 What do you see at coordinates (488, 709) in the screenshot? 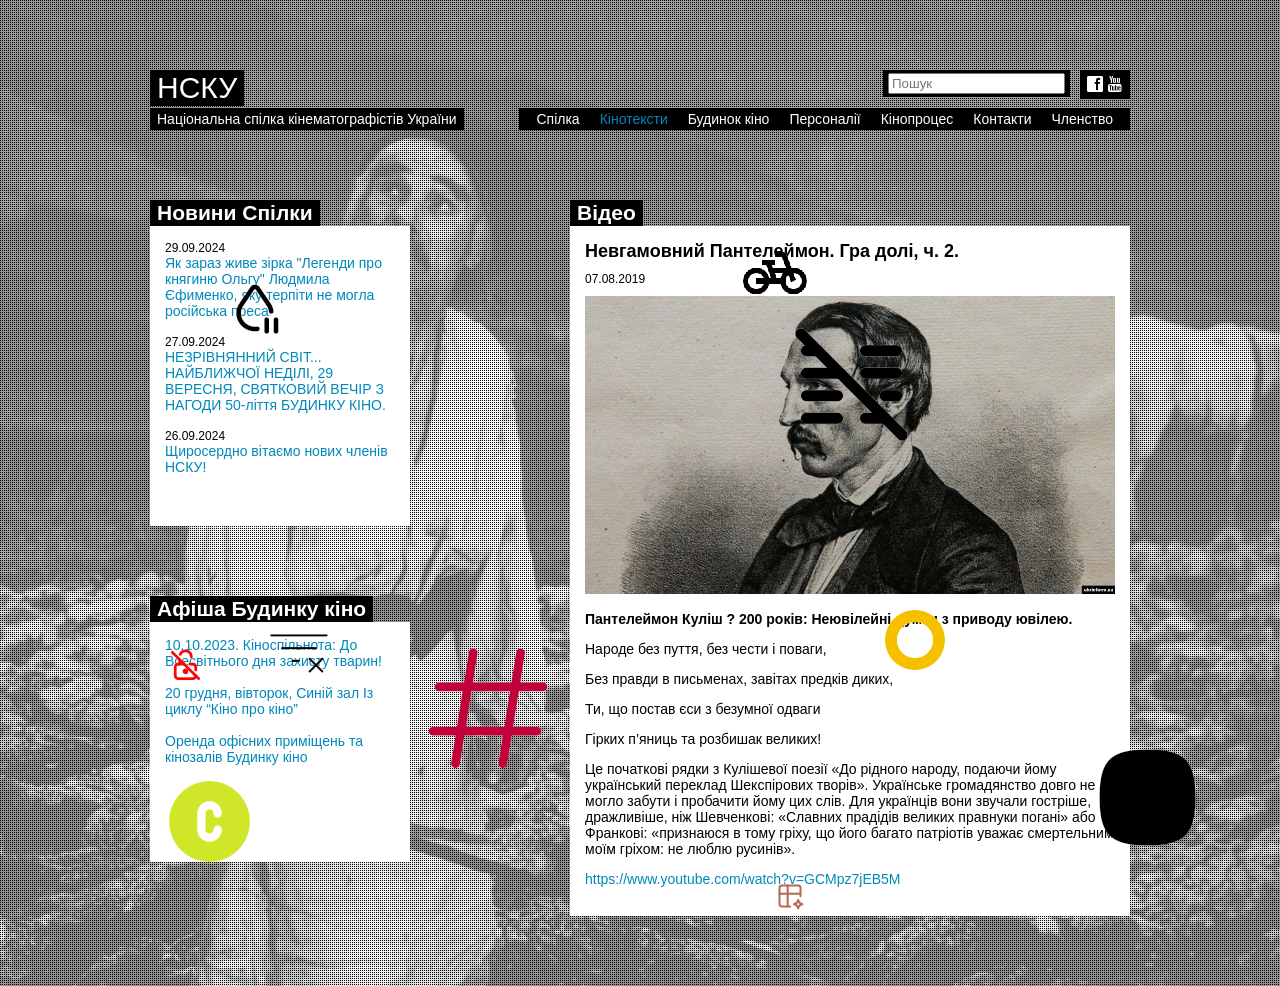
I see `view or browse hashtags` at bounding box center [488, 709].